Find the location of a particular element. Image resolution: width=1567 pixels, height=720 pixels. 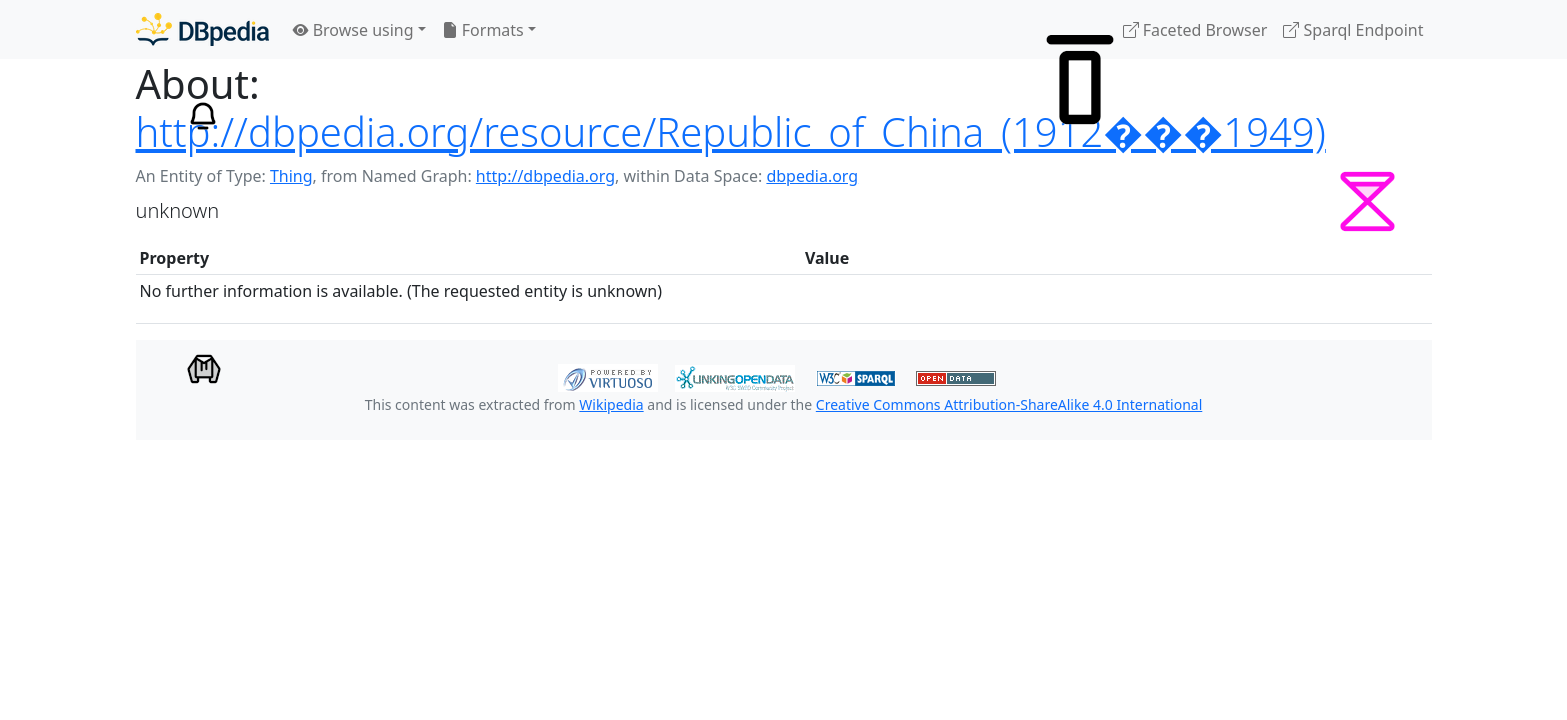

view notifications is located at coordinates (203, 116).